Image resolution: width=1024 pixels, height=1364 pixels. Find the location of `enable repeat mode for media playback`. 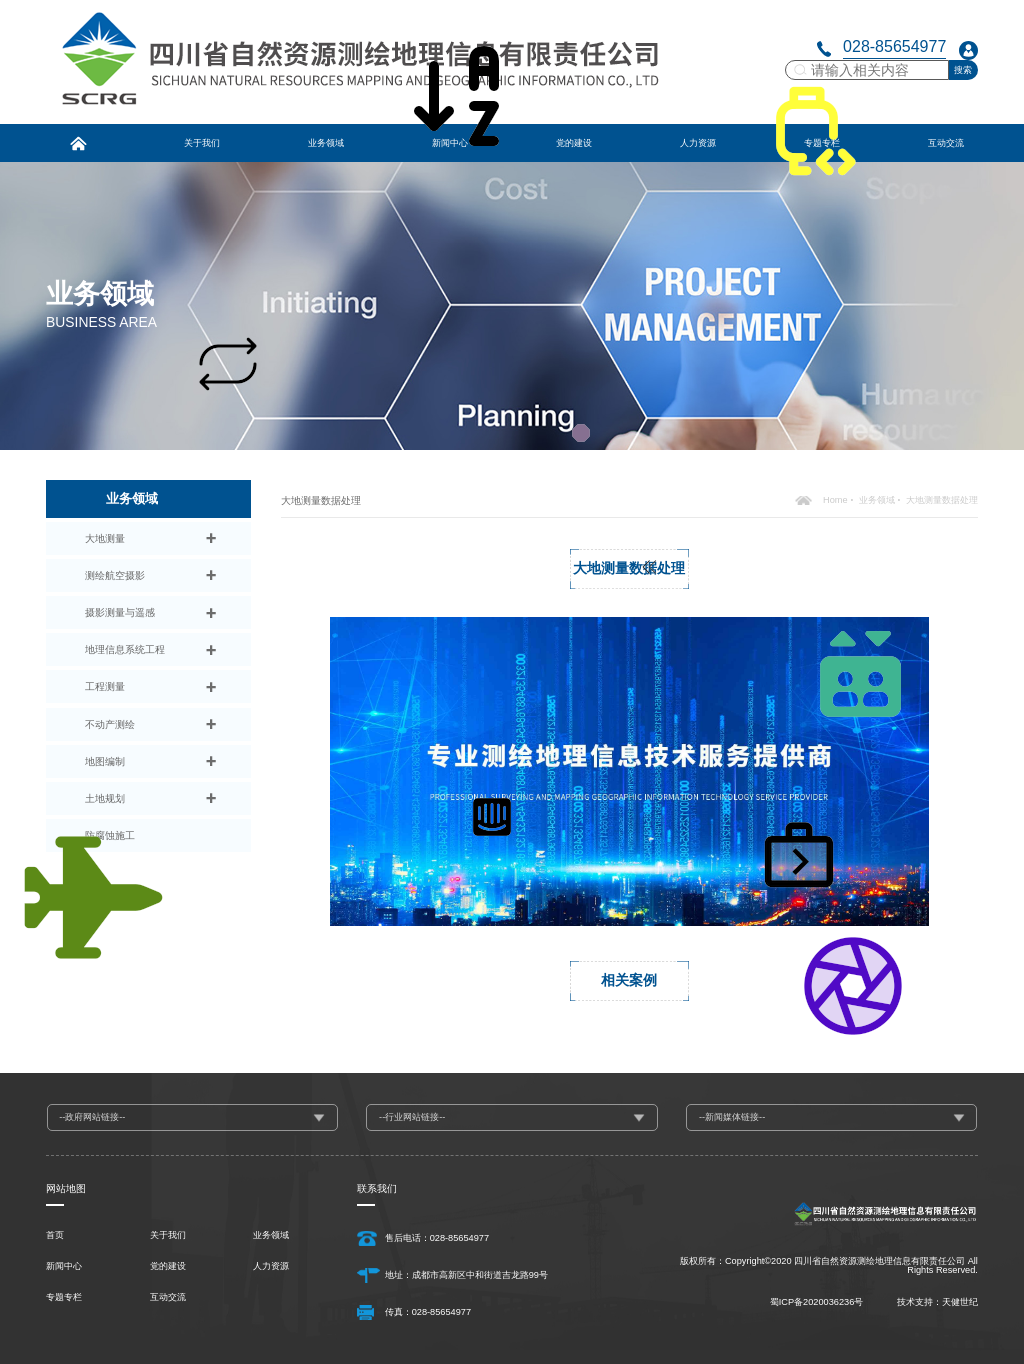

enable repeat mode for media playback is located at coordinates (228, 364).